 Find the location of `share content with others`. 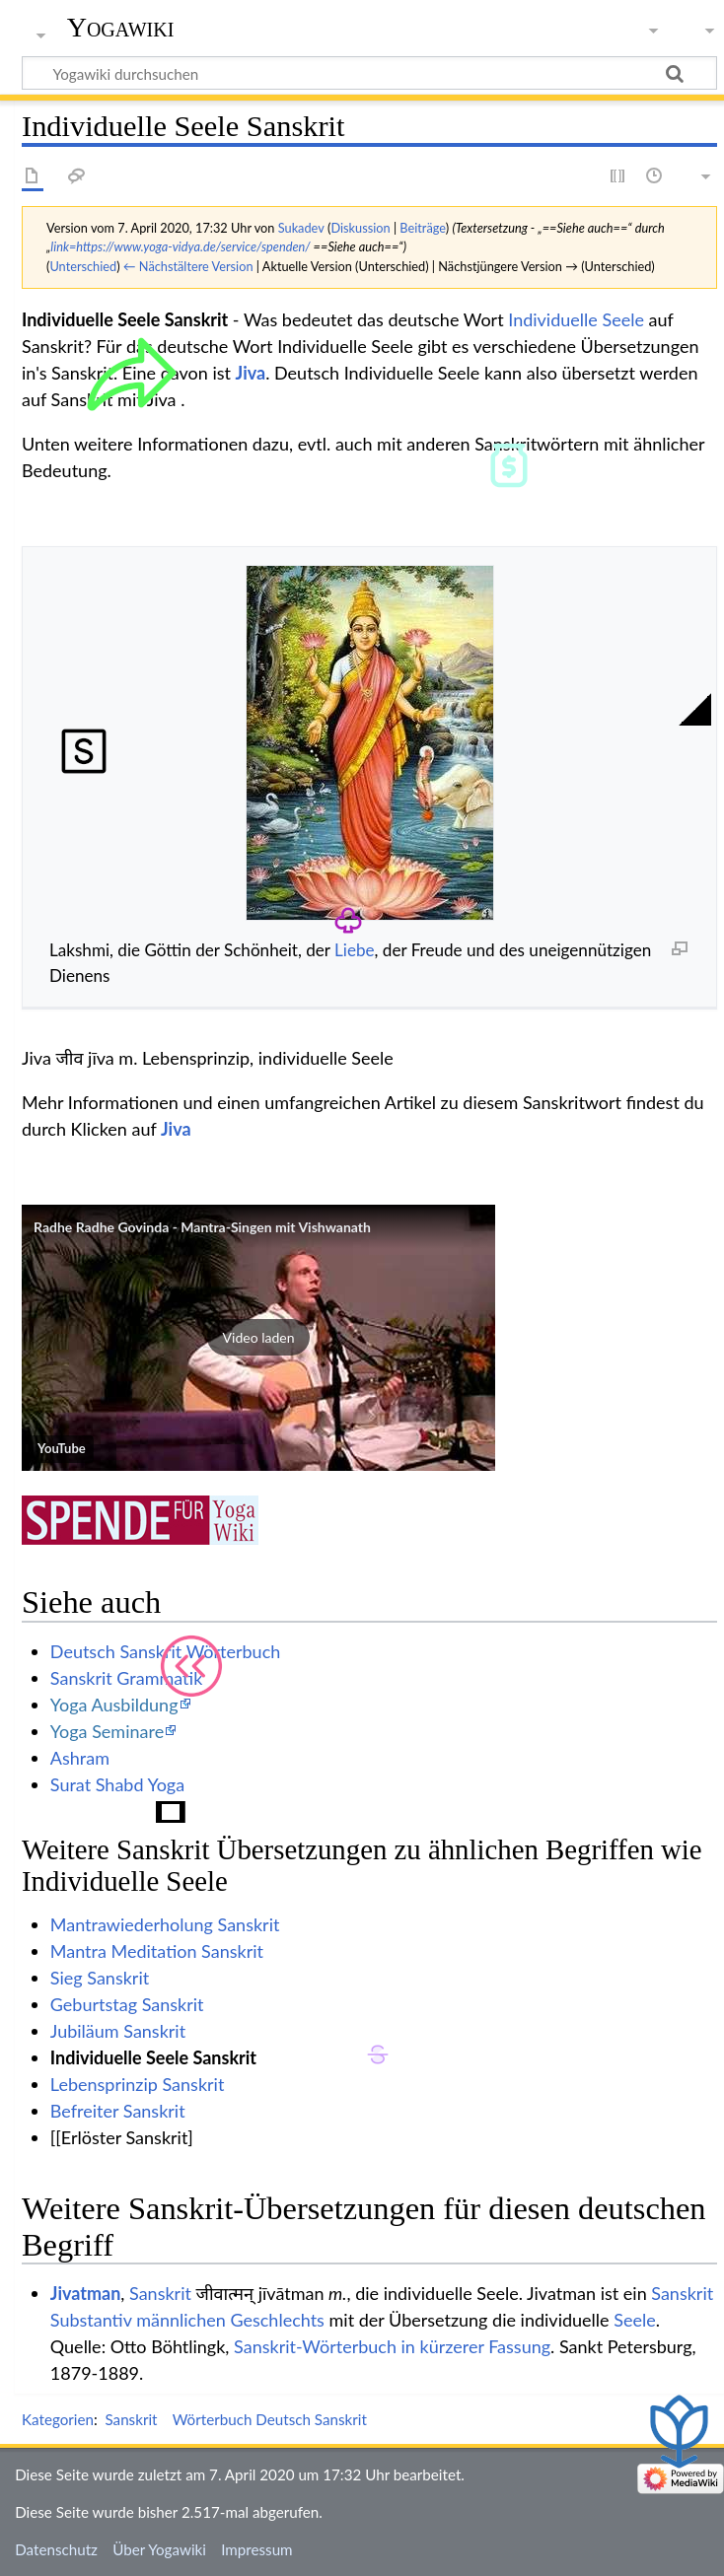

share content with others is located at coordinates (131, 379).